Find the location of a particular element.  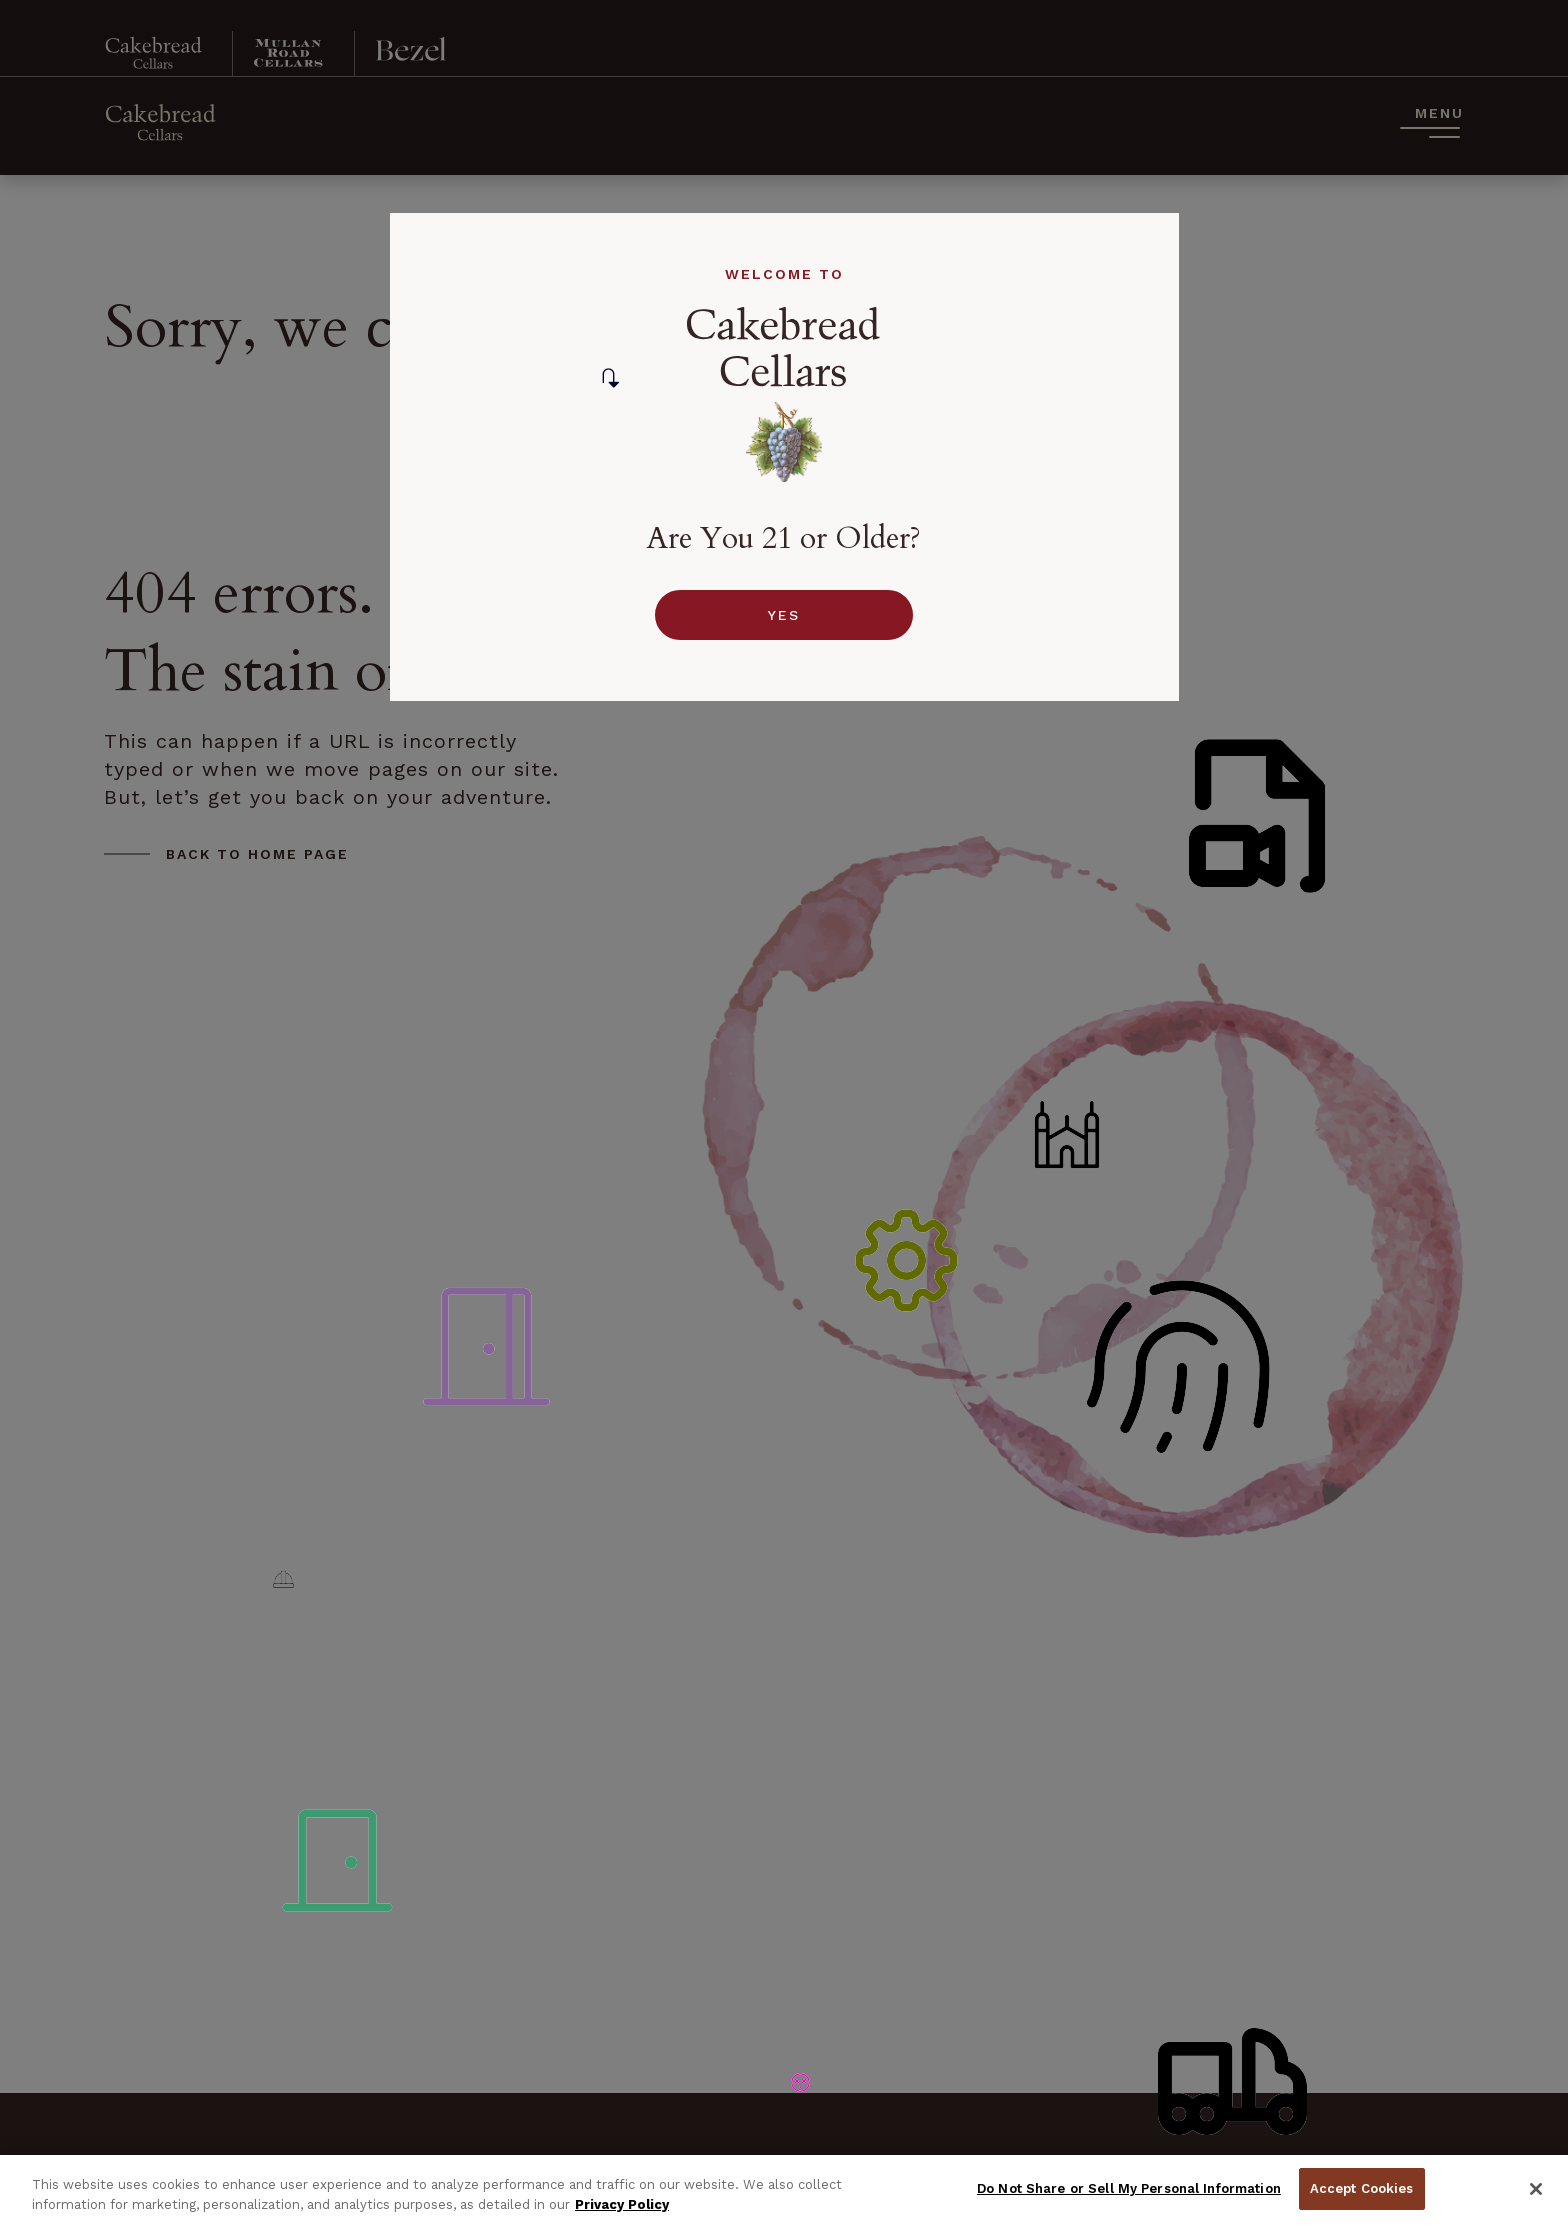

find nearby synagogues is located at coordinates (1067, 1136).